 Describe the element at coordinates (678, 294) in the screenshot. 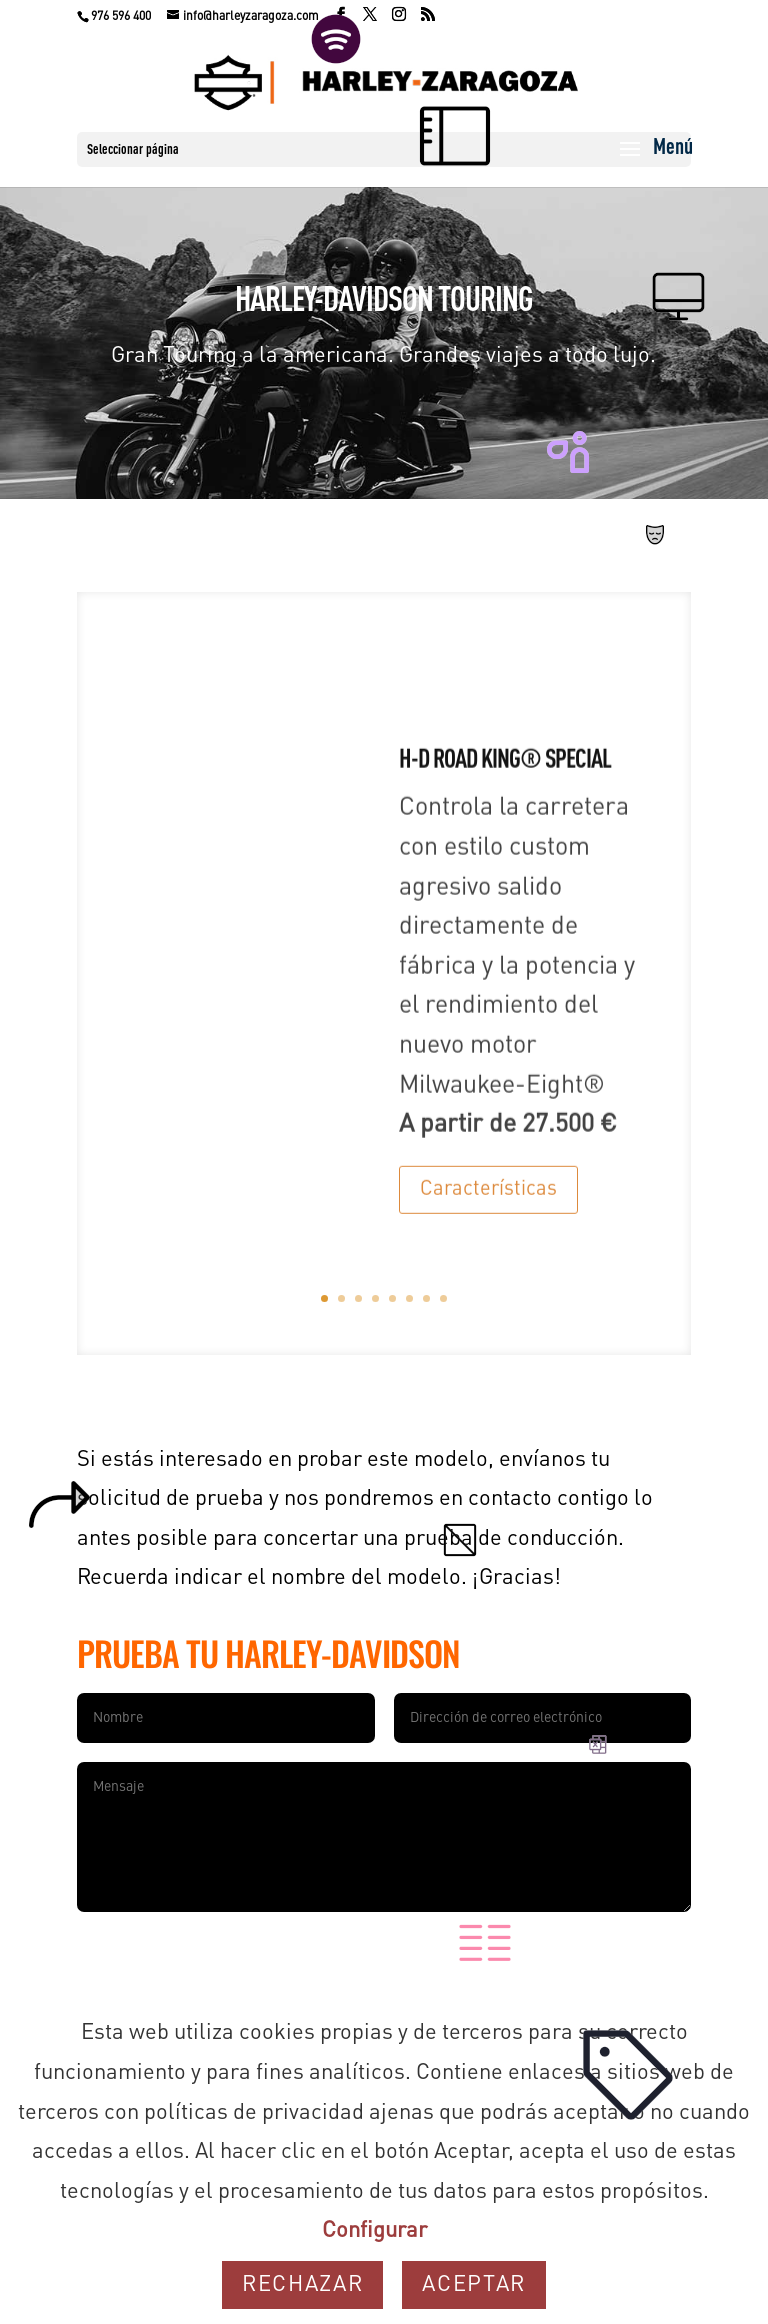

I see `switch to desktop view` at that location.